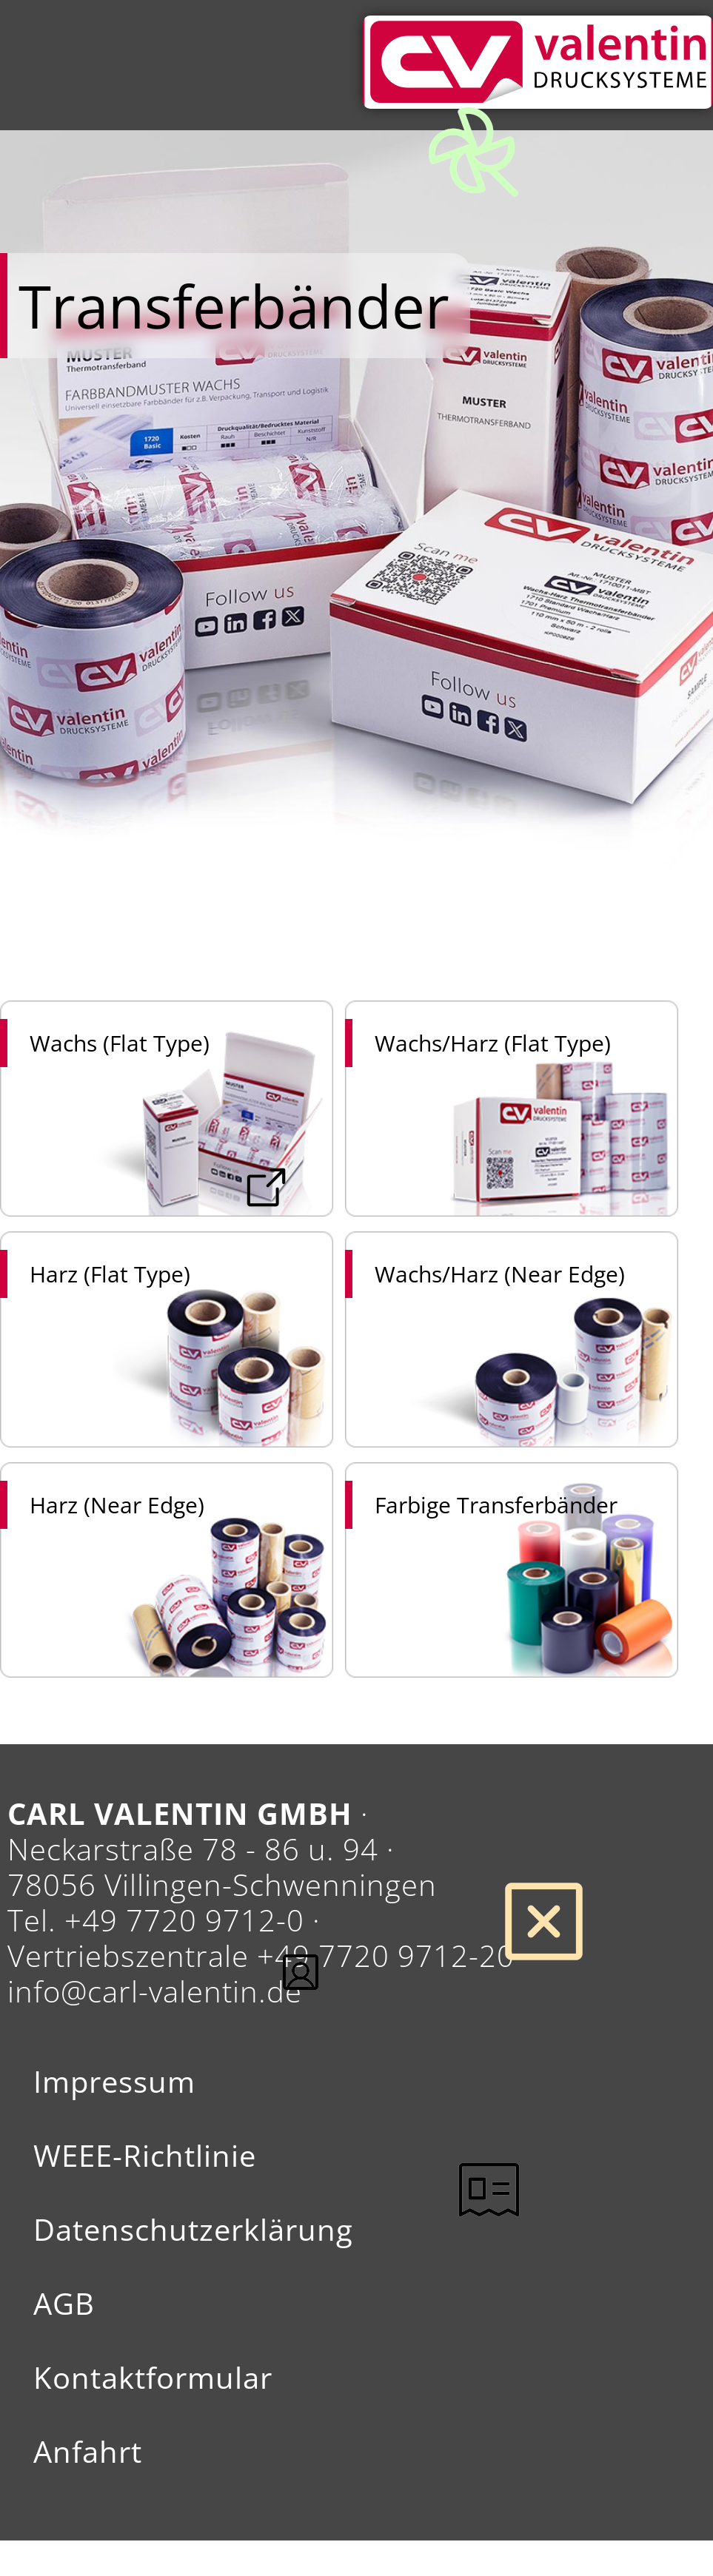 The width and height of the screenshot is (713, 2576). Describe the element at coordinates (543, 1921) in the screenshot. I see `close or dismiss a dialog box` at that location.